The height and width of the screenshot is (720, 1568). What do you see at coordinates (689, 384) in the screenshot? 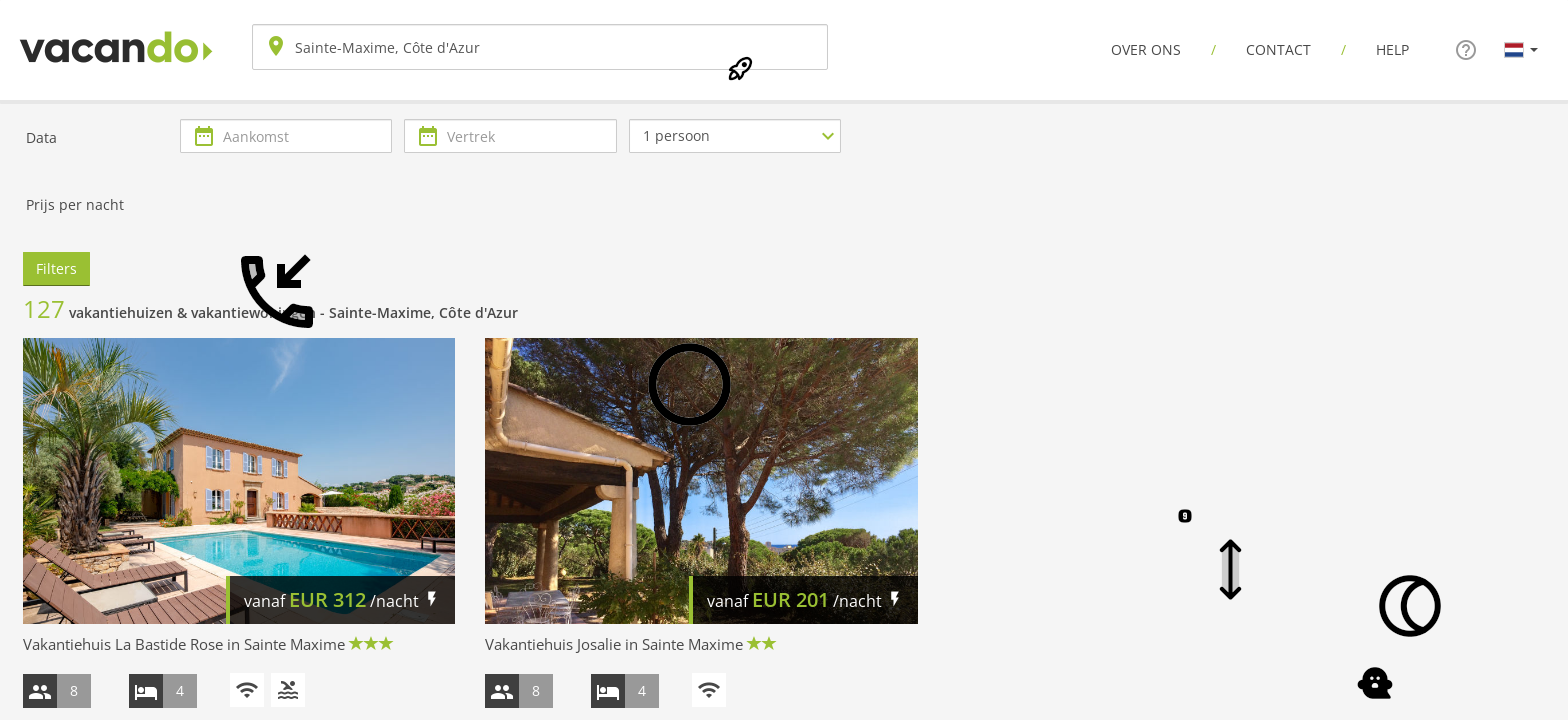
I see `indicates dry clean only care instruction` at bounding box center [689, 384].